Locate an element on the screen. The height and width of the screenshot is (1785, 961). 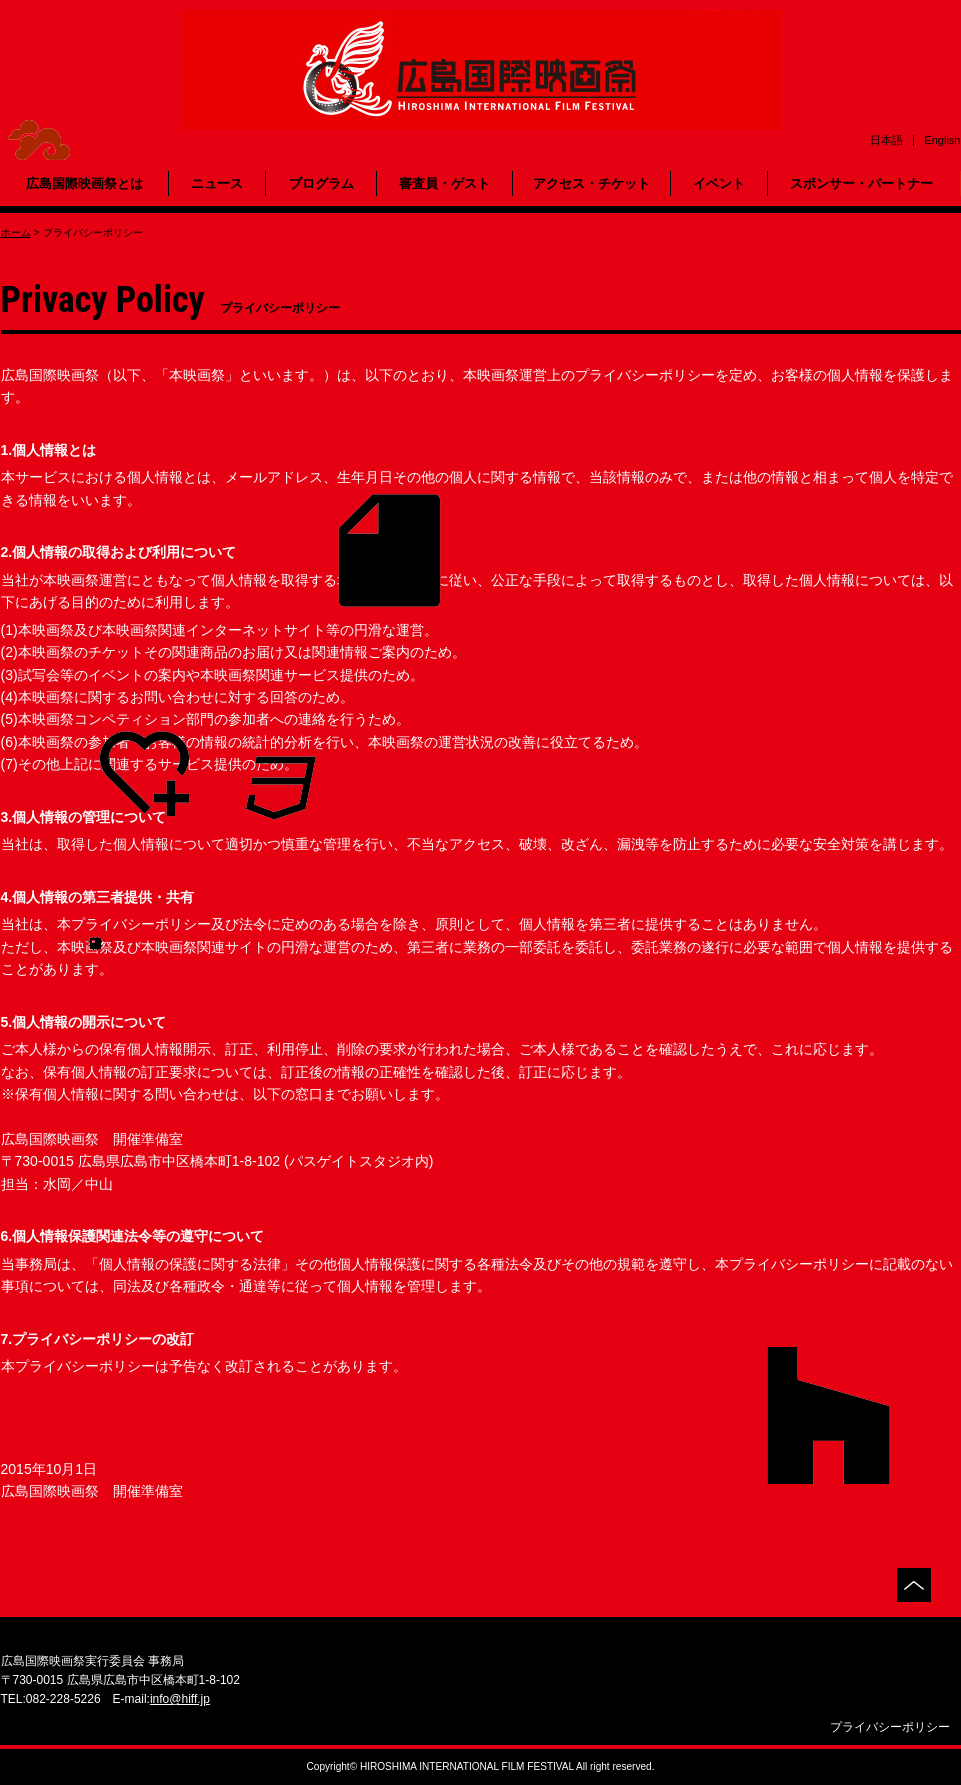
open seafile cloud storage app is located at coordinates (39, 140).